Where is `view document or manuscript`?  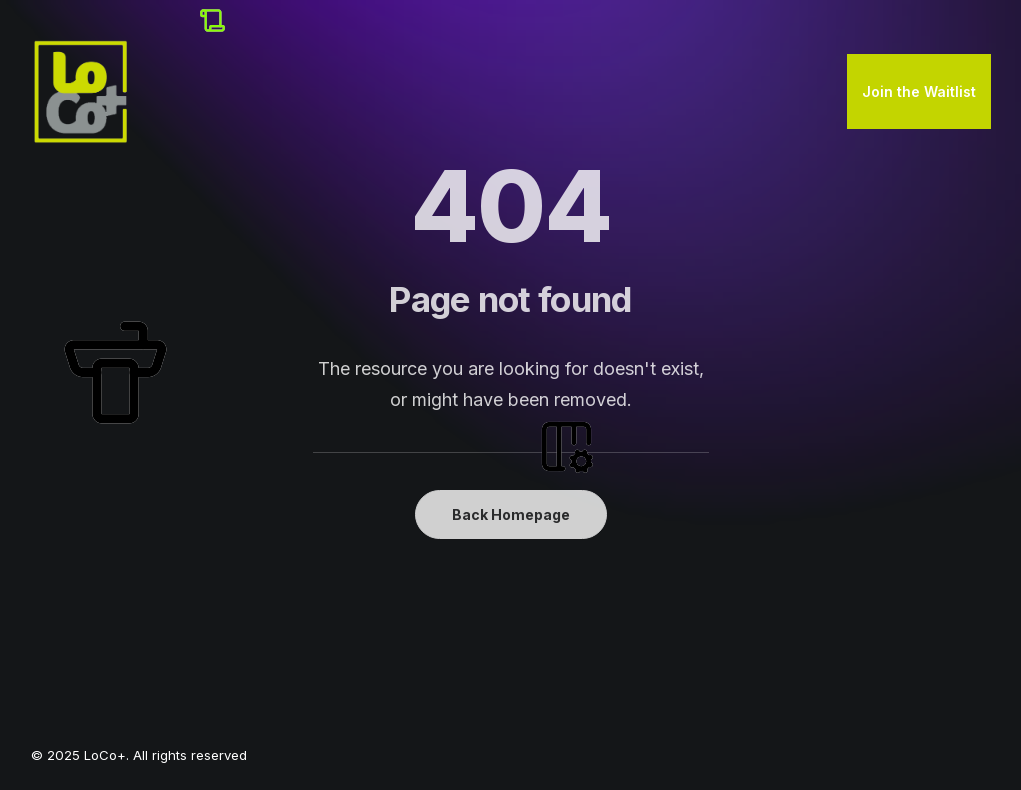 view document or manuscript is located at coordinates (212, 20).